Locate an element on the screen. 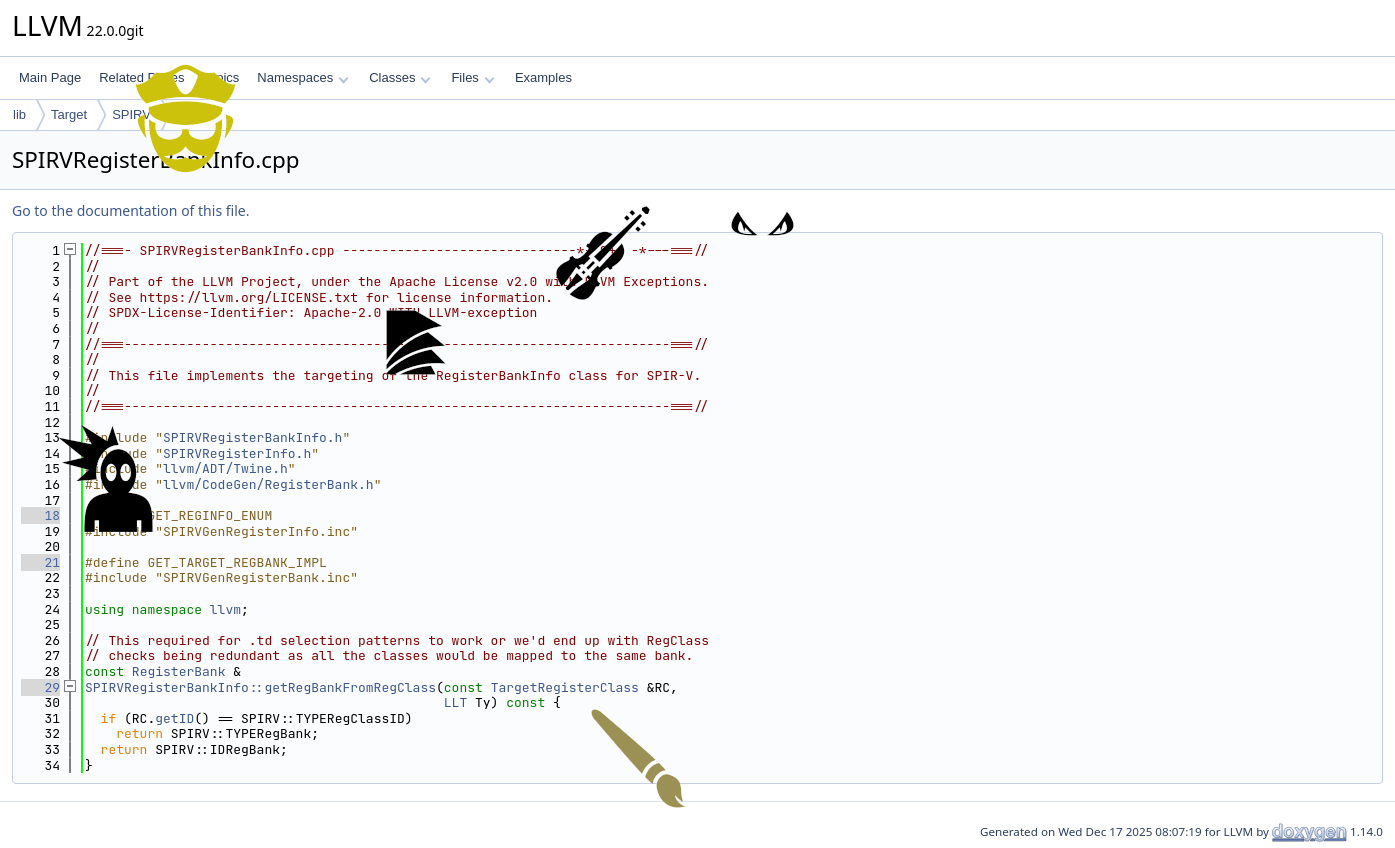 The width and height of the screenshot is (1395, 848). contact law enforcement or security is located at coordinates (185, 118).